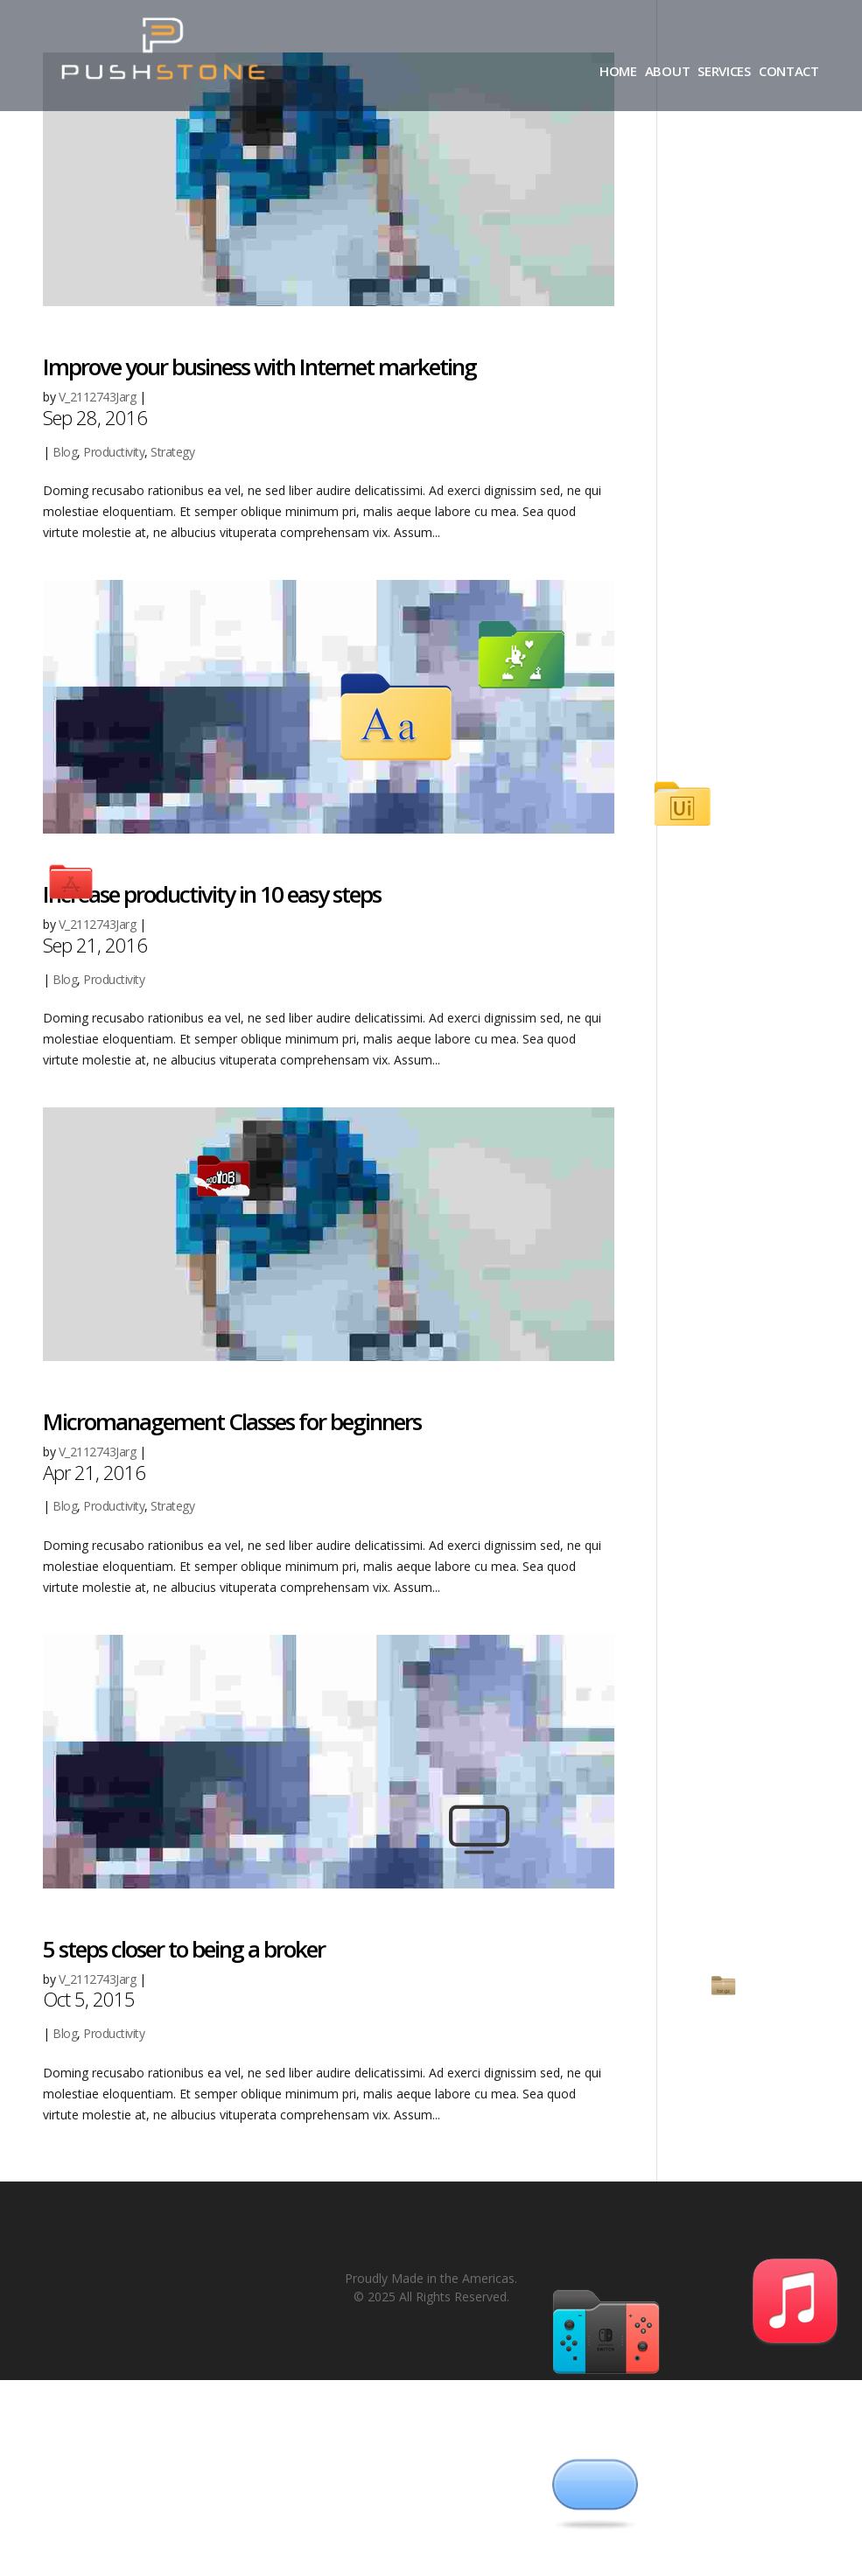  What do you see at coordinates (606, 2335) in the screenshot?
I see `open nintendo switch games folder` at bounding box center [606, 2335].